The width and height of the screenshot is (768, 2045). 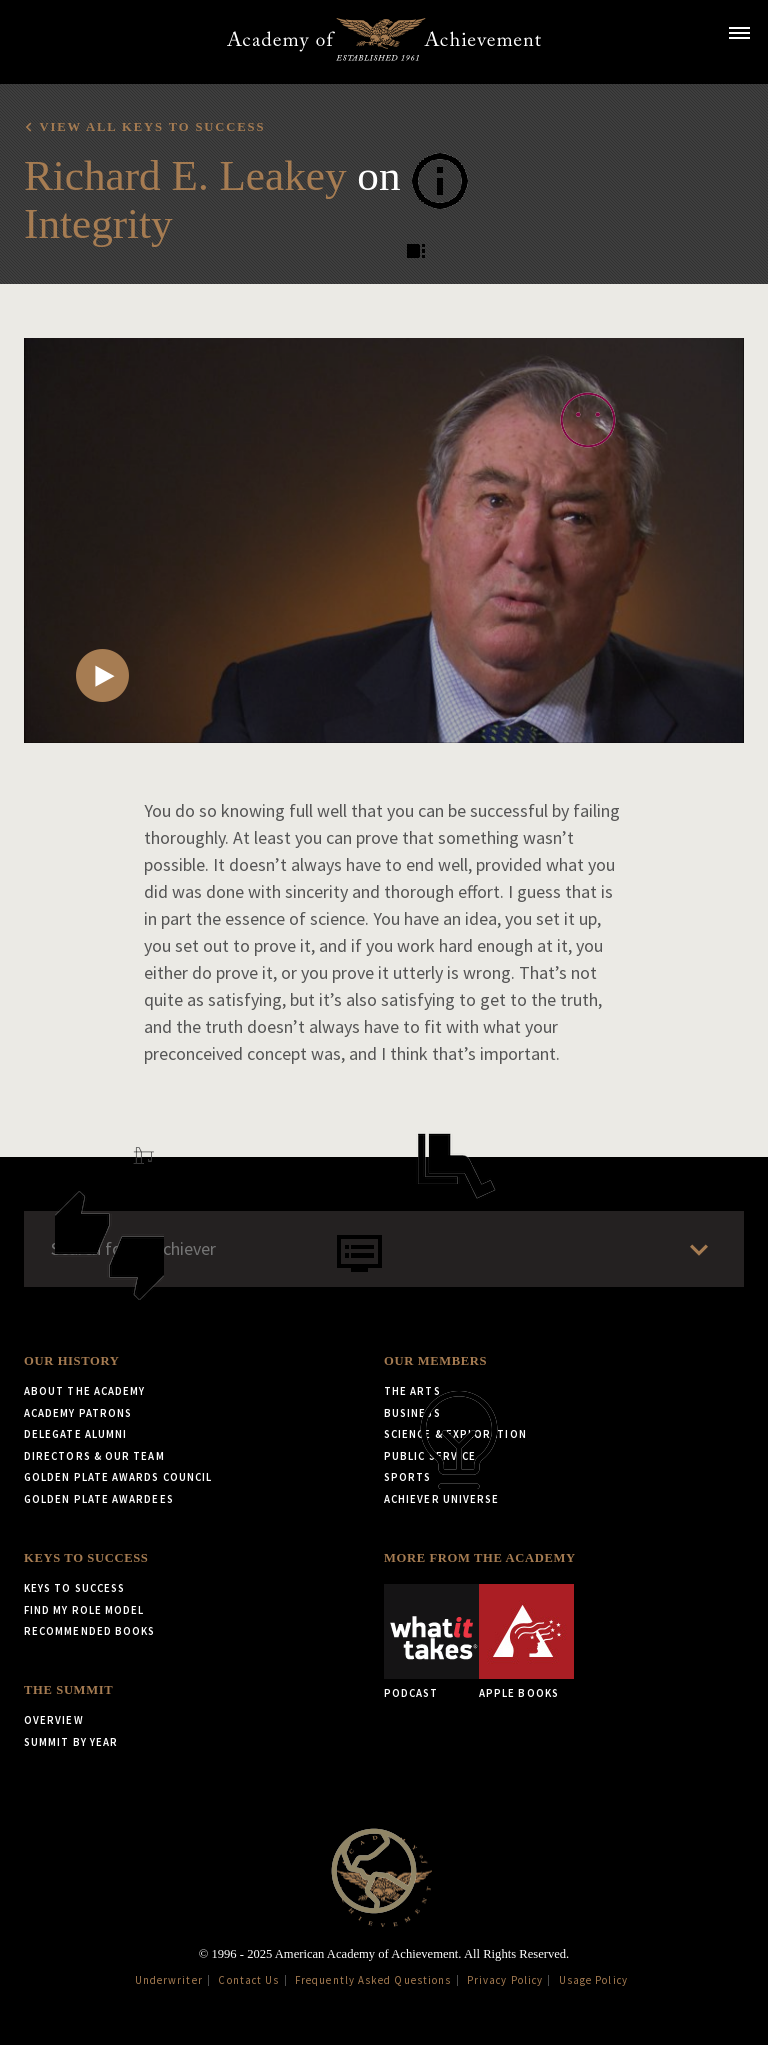 What do you see at coordinates (588, 420) in the screenshot?
I see `indicates neutral or no reaction` at bounding box center [588, 420].